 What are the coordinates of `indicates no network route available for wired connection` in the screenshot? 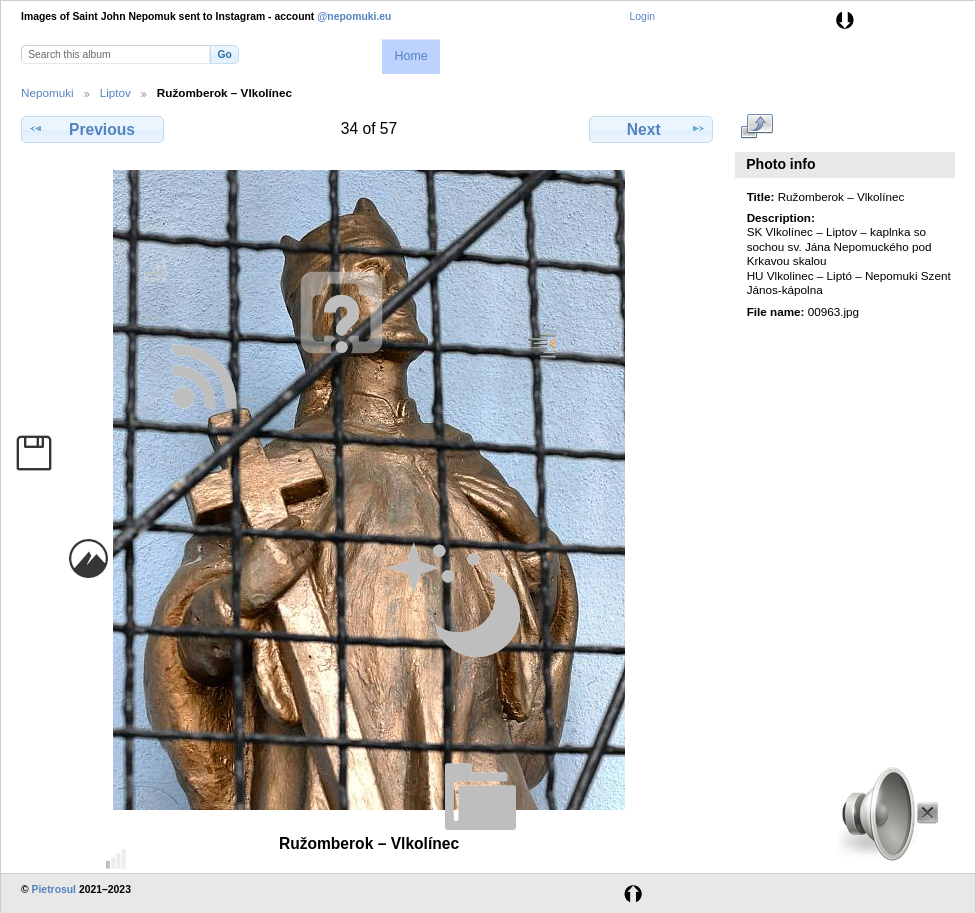 It's located at (341, 312).